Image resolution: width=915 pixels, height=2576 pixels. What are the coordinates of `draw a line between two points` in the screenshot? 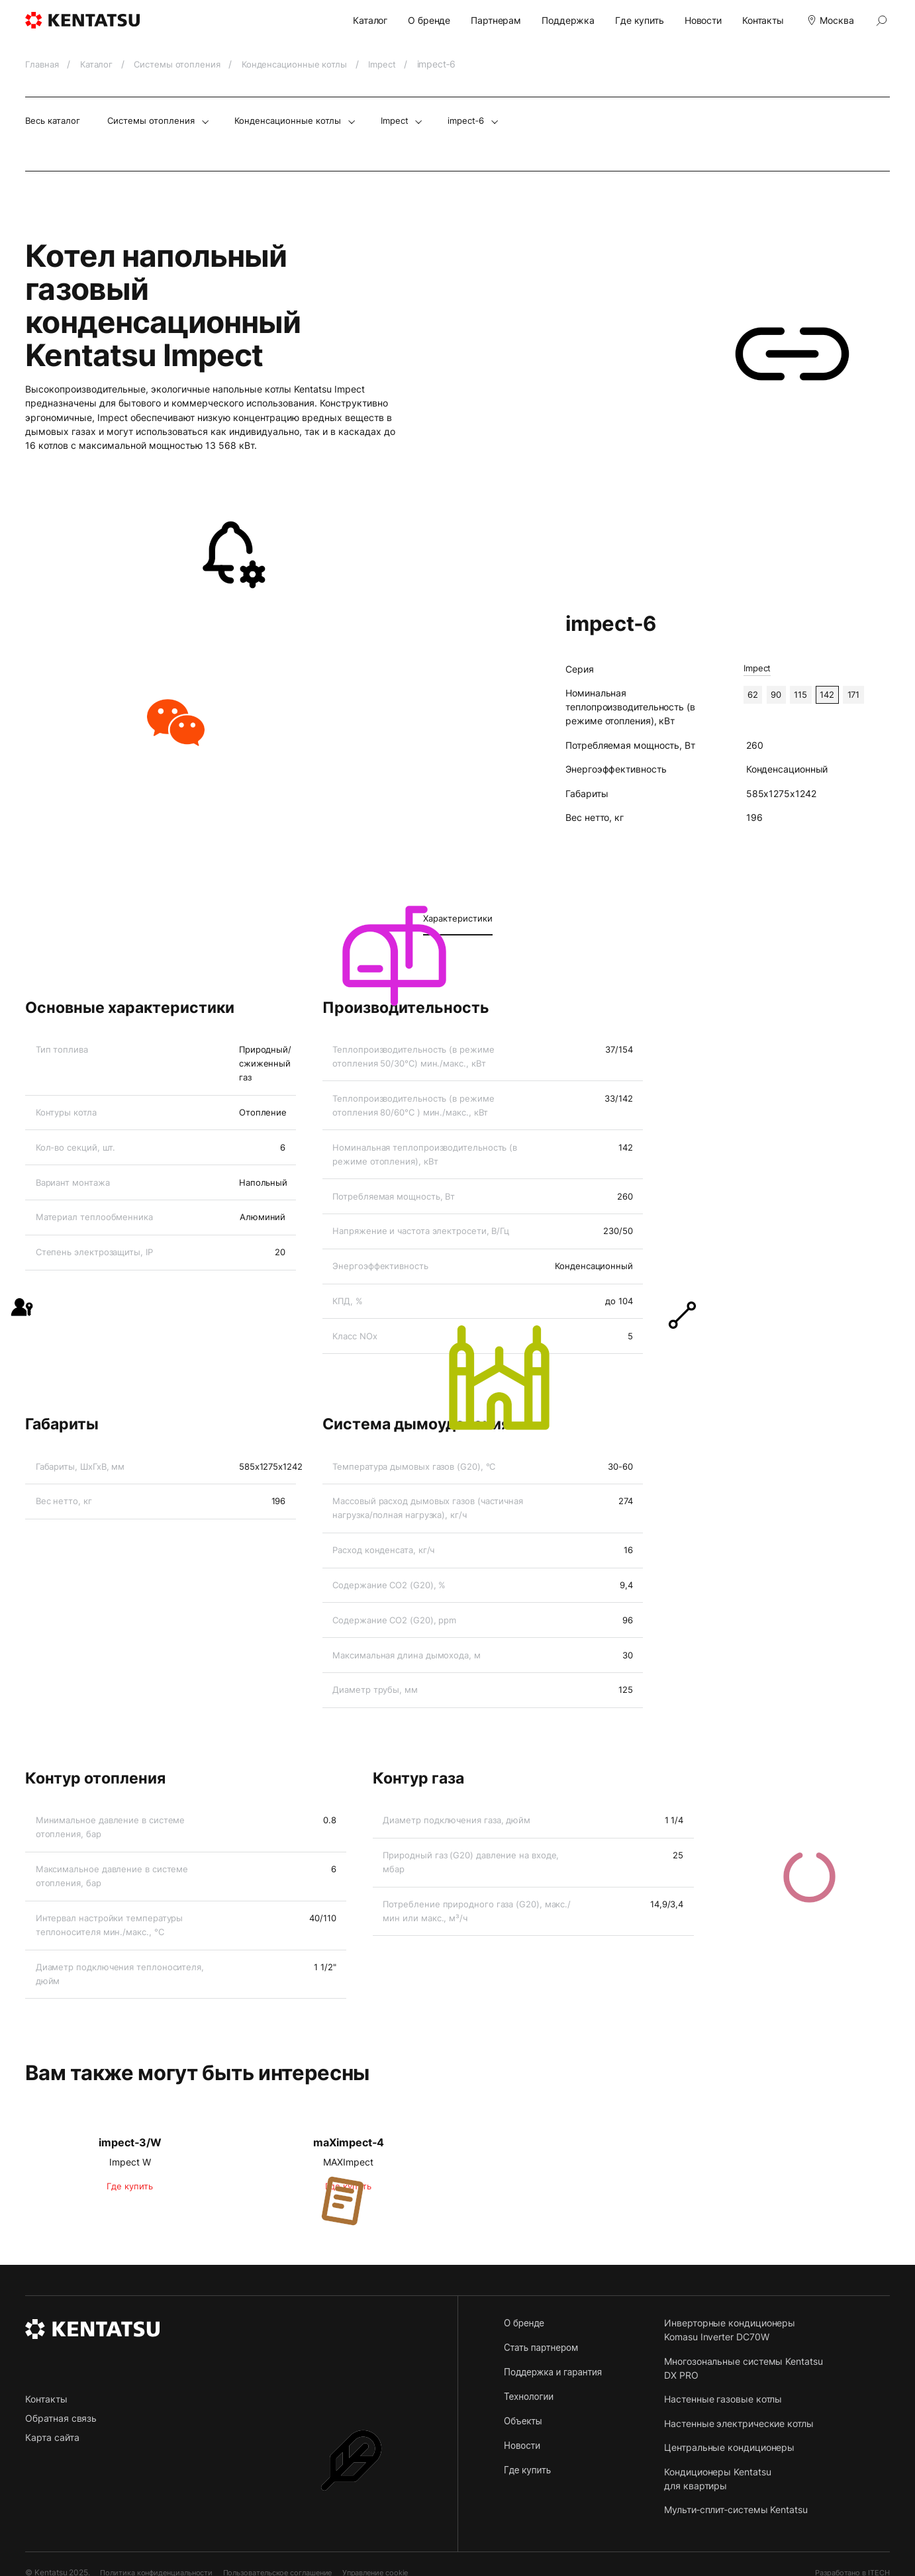 It's located at (682, 1315).